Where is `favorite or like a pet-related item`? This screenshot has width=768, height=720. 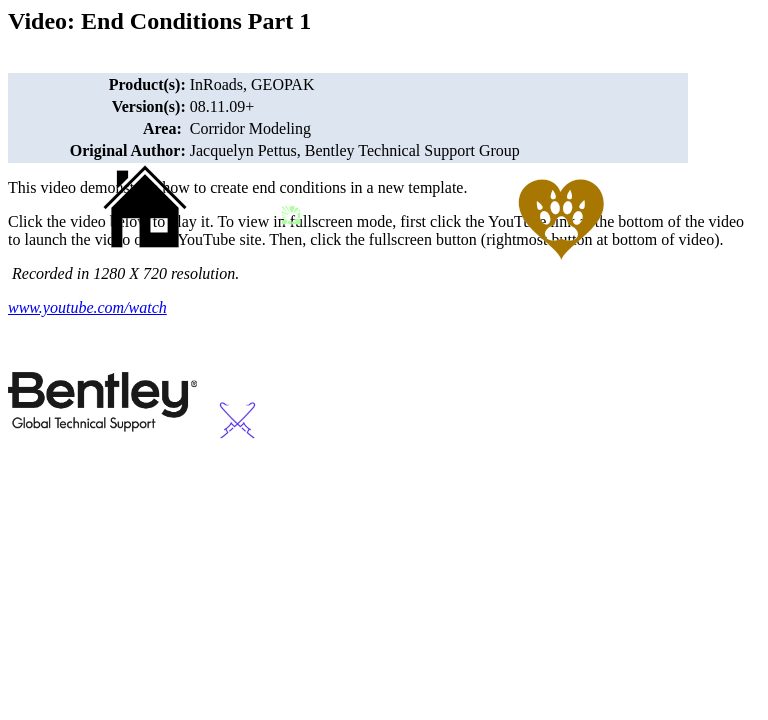 favorite or like a pet-related item is located at coordinates (561, 220).